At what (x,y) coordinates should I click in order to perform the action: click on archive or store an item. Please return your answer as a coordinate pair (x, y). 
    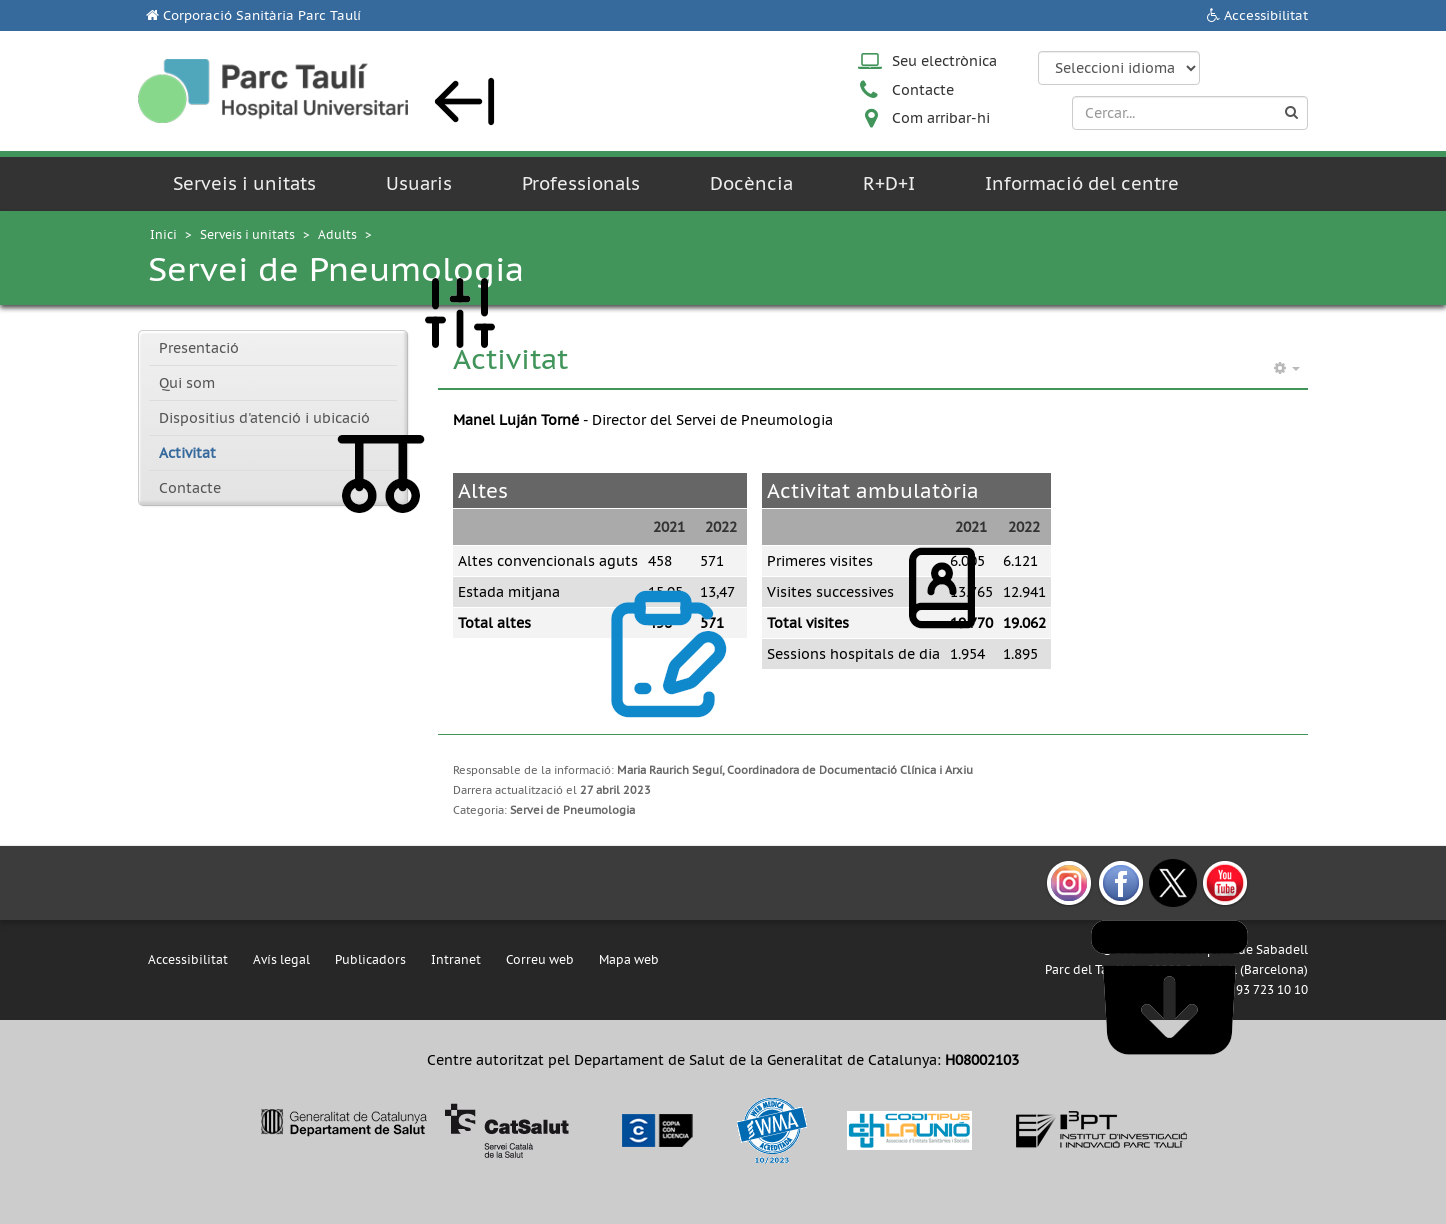
    Looking at the image, I should click on (1169, 987).